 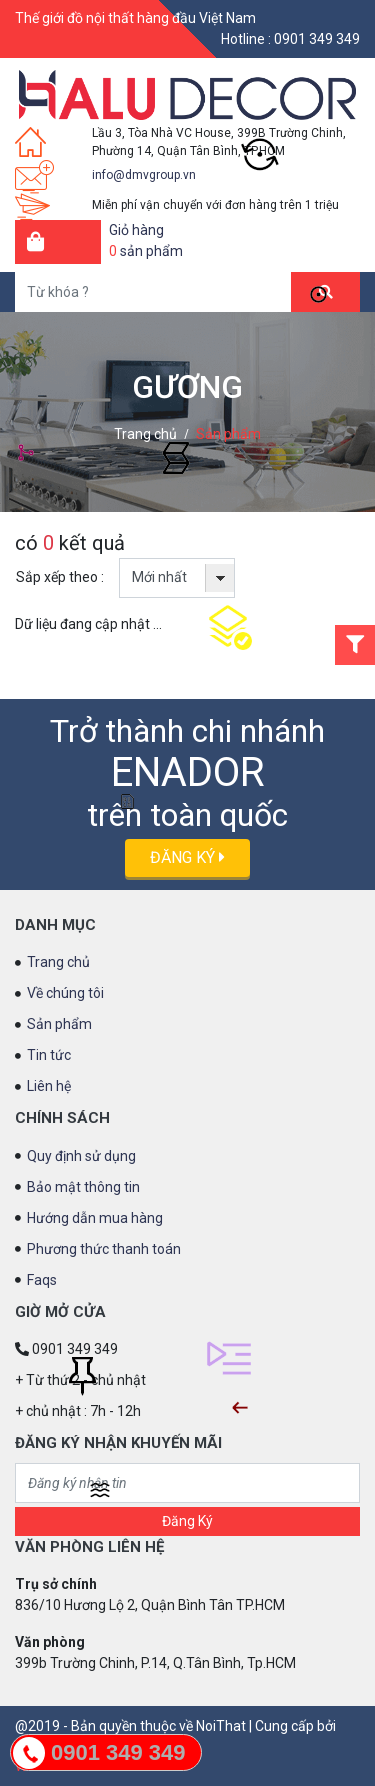 I want to click on go back to the previous screen, so click(x=241, y=1408).